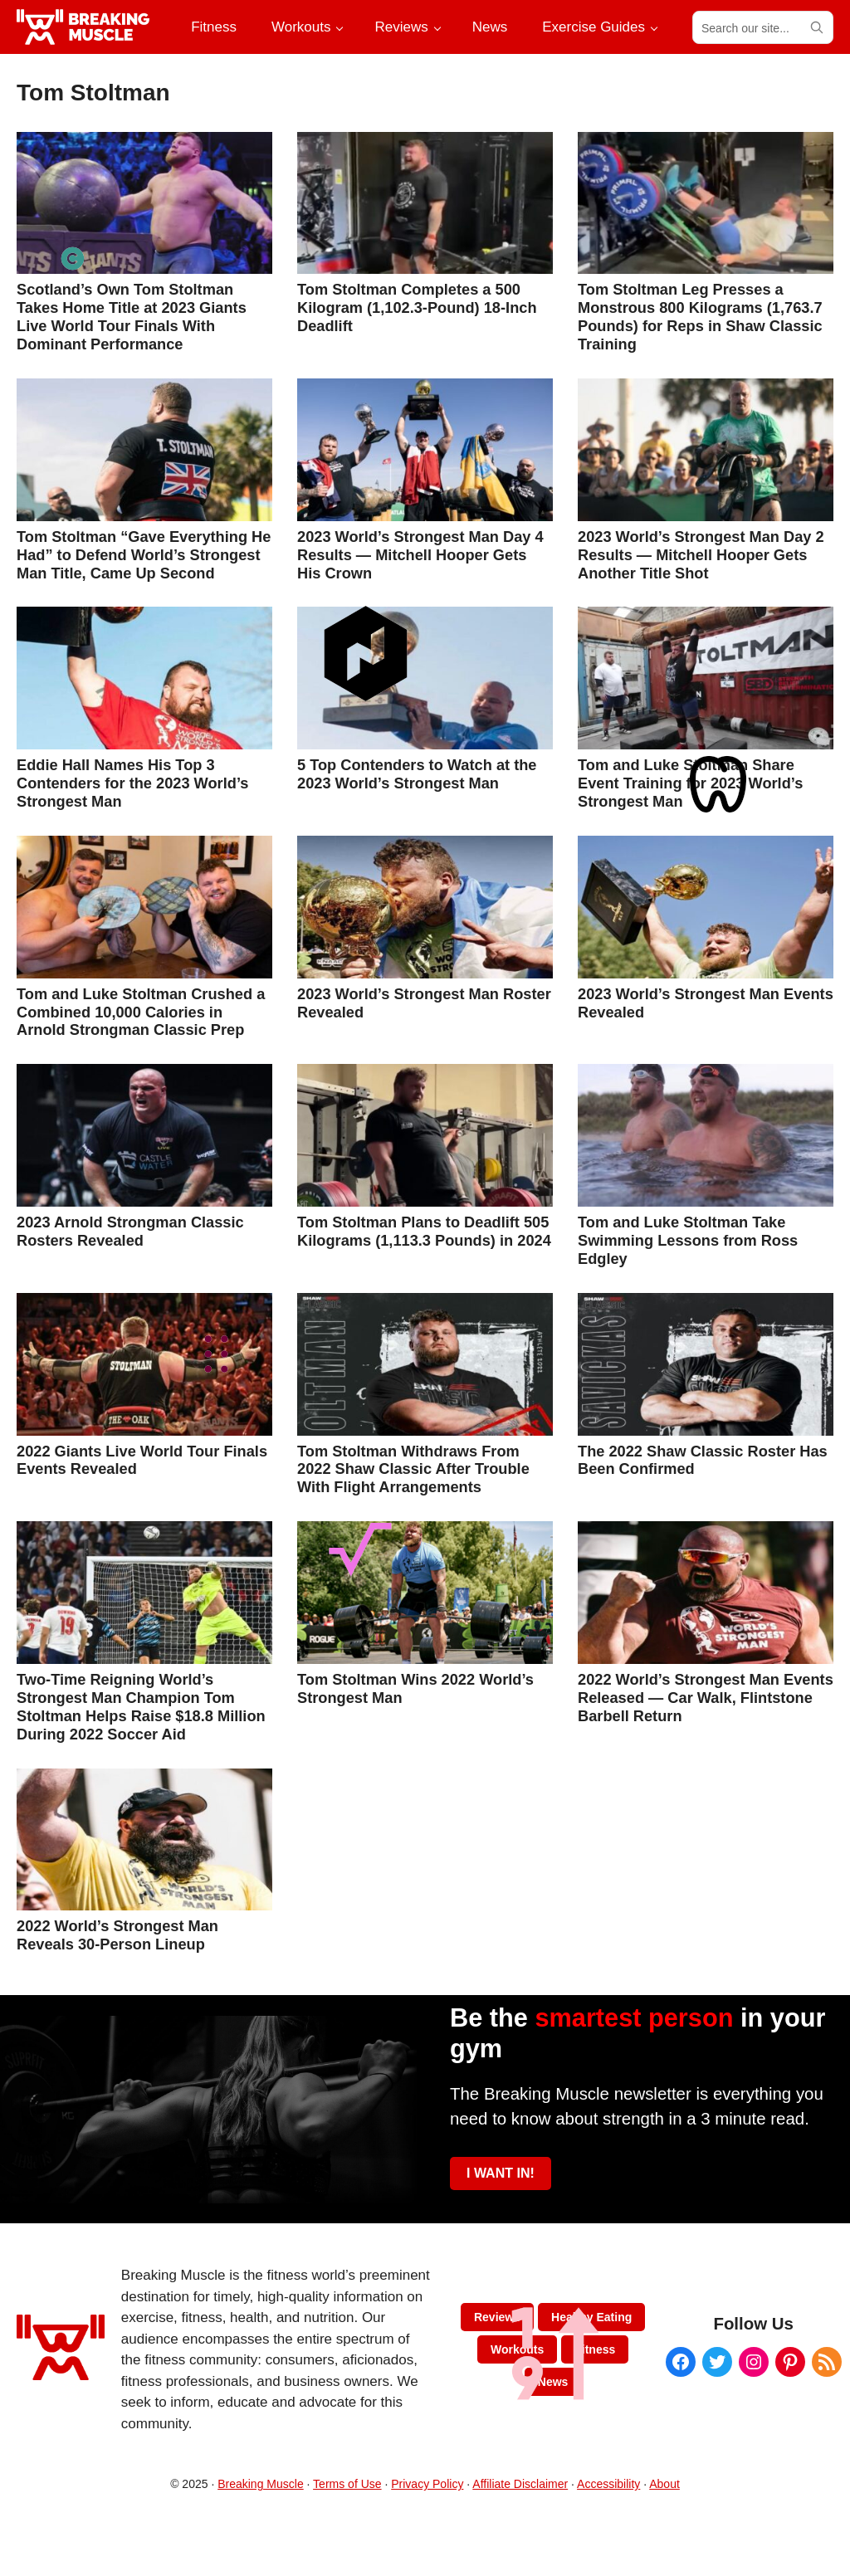 Image resolution: width=850 pixels, height=2576 pixels. What do you see at coordinates (718, 784) in the screenshot?
I see `access dental health or dentist services` at bounding box center [718, 784].